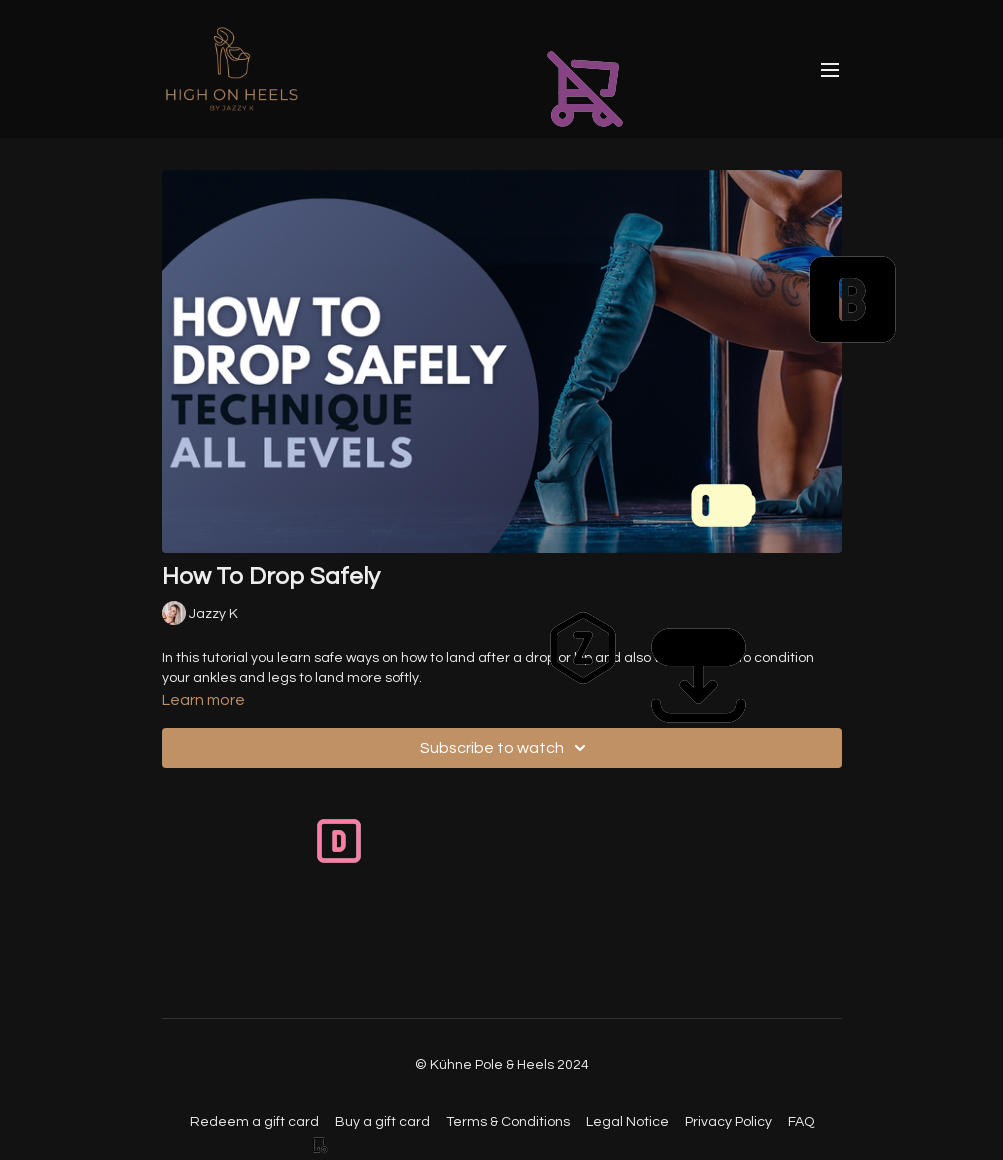  What do you see at coordinates (585, 89) in the screenshot?
I see `shopping cart unavailable or disabled` at bounding box center [585, 89].